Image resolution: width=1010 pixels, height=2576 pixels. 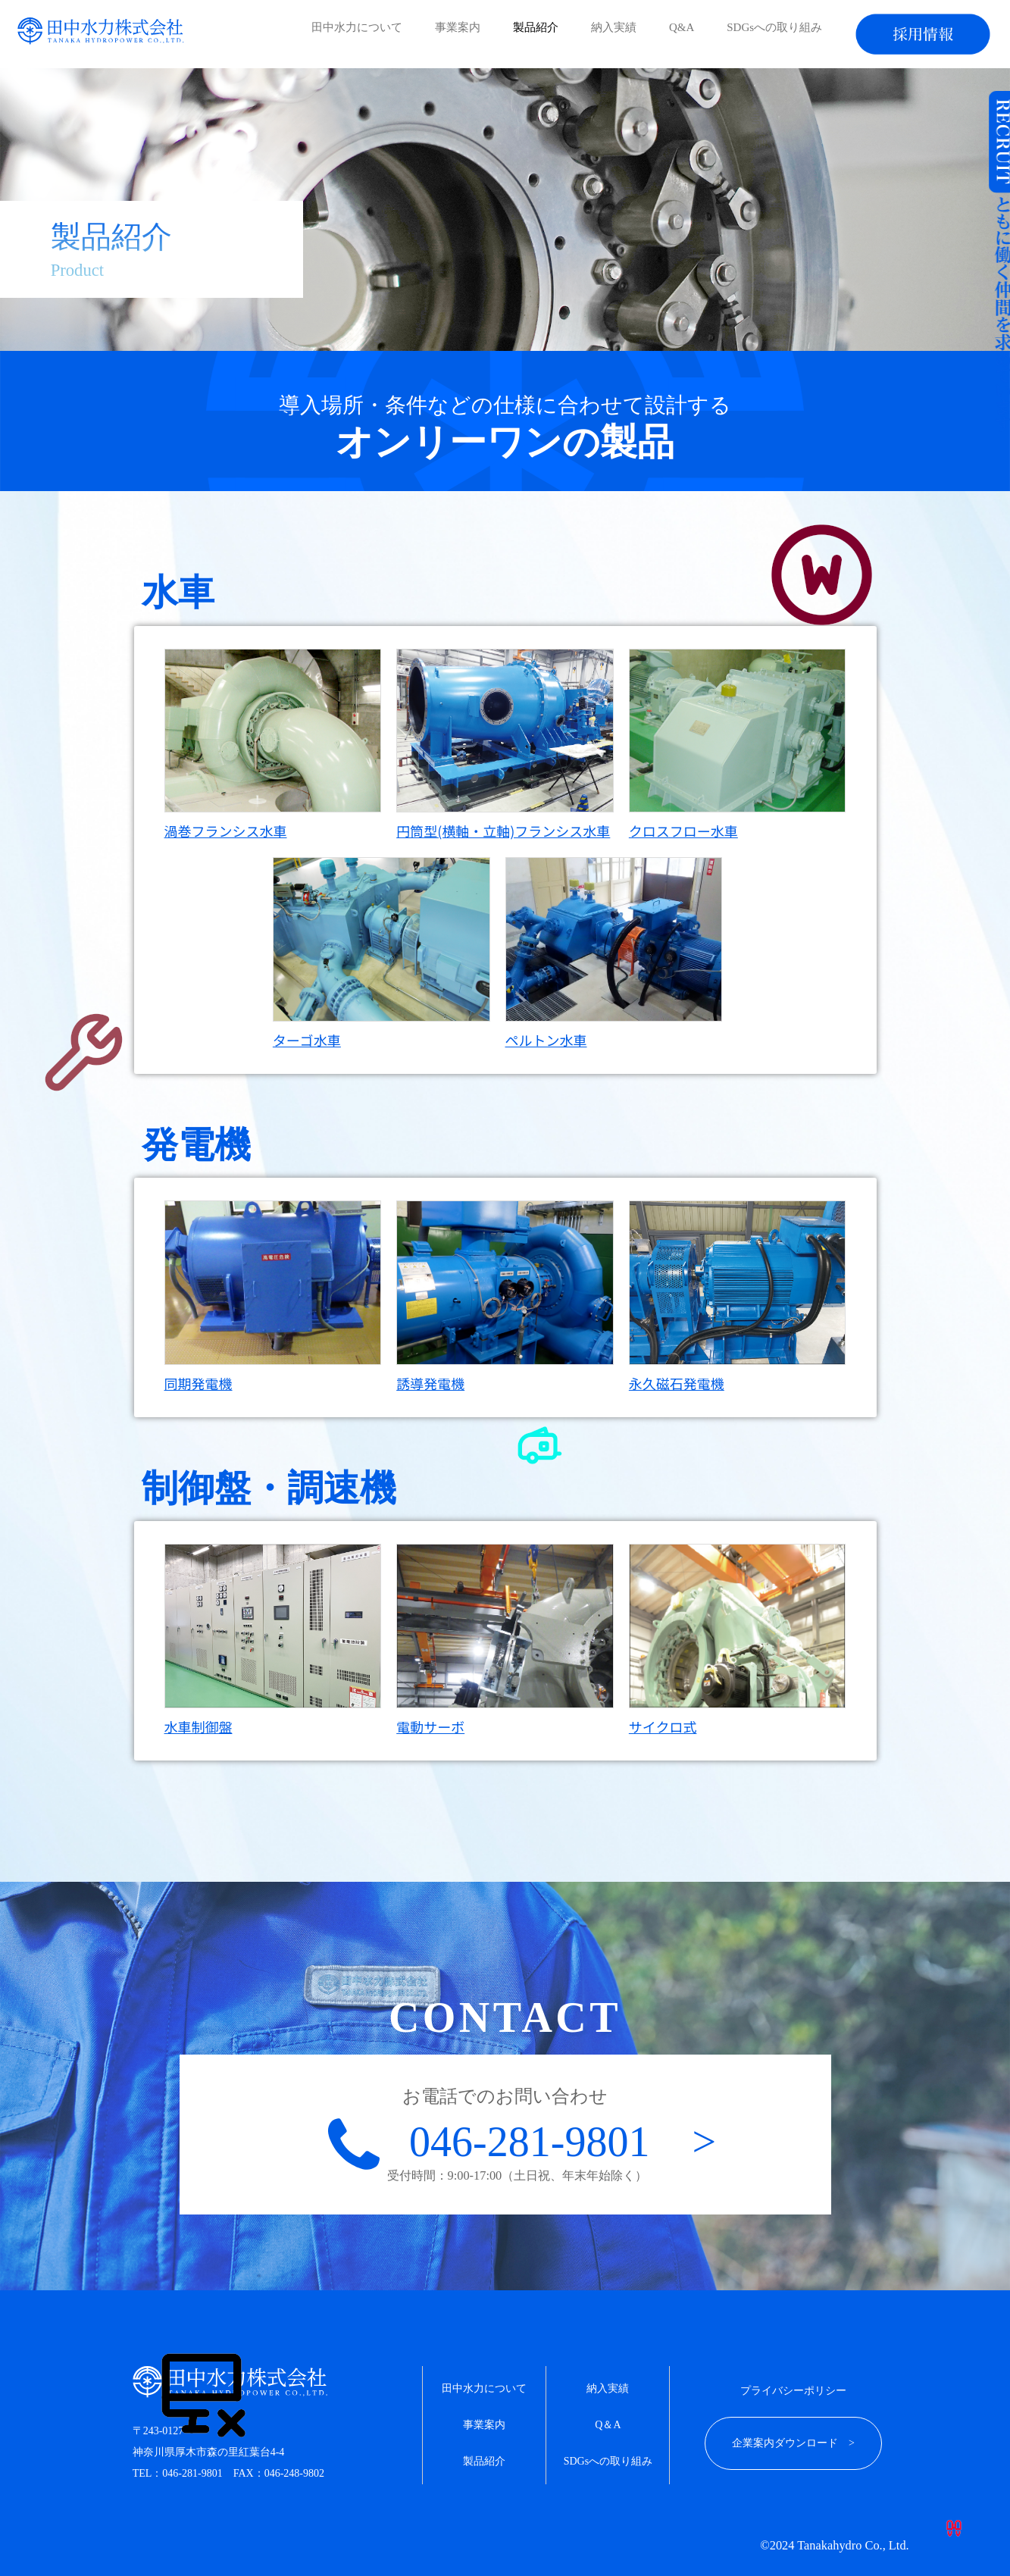 What do you see at coordinates (954, 2528) in the screenshot?
I see `access jetpack or boost feature` at bounding box center [954, 2528].